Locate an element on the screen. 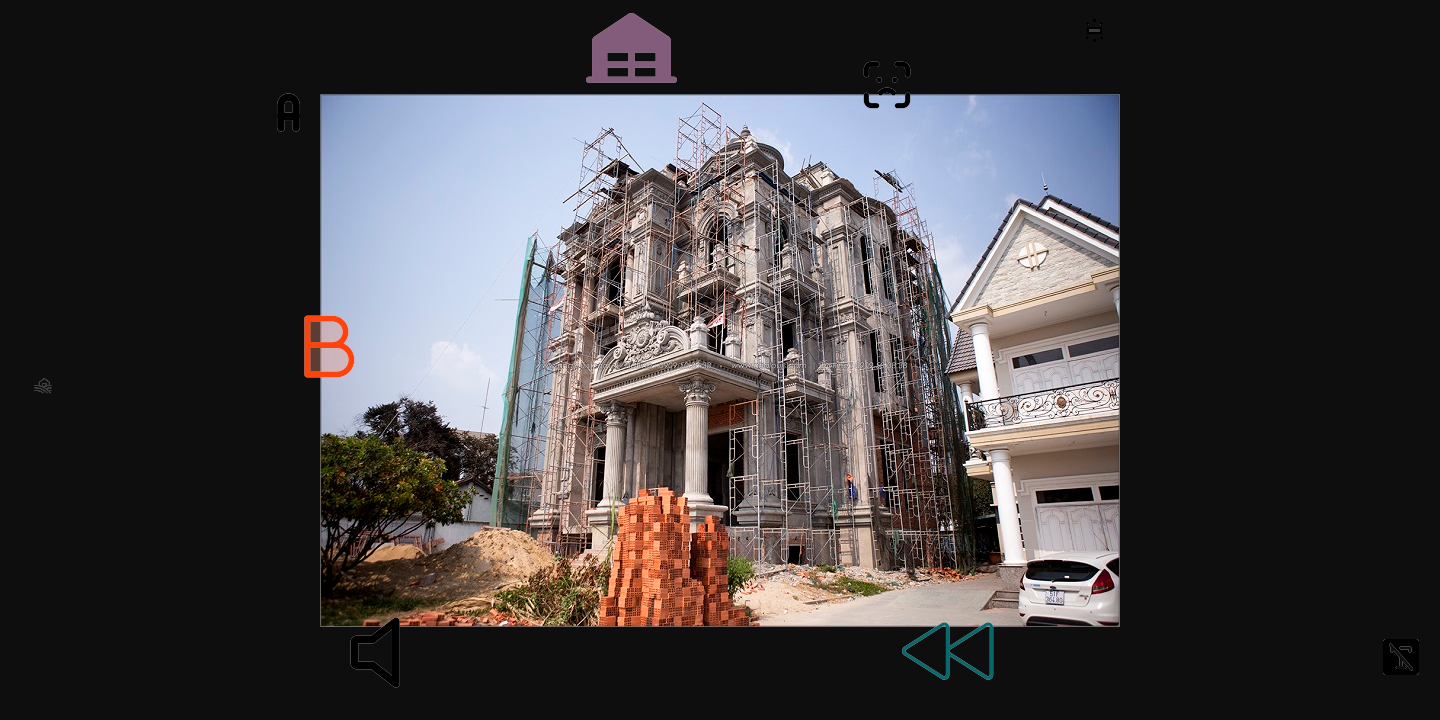 The width and height of the screenshot is (1440, 720). rewind or skip backward in media playback is located at coordinates (951, 651).